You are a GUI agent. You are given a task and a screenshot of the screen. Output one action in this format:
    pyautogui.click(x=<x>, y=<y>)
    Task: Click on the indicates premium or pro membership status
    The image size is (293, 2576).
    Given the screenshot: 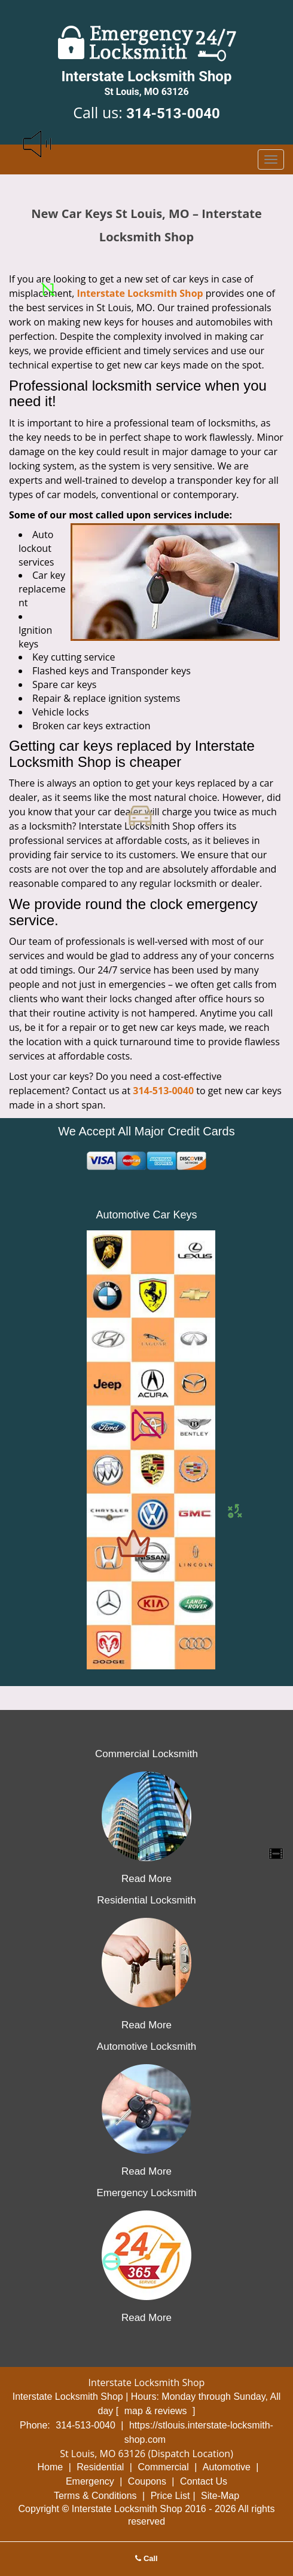 What is the action you would take?
    pyautogui.click(x=133, y=1545)
    